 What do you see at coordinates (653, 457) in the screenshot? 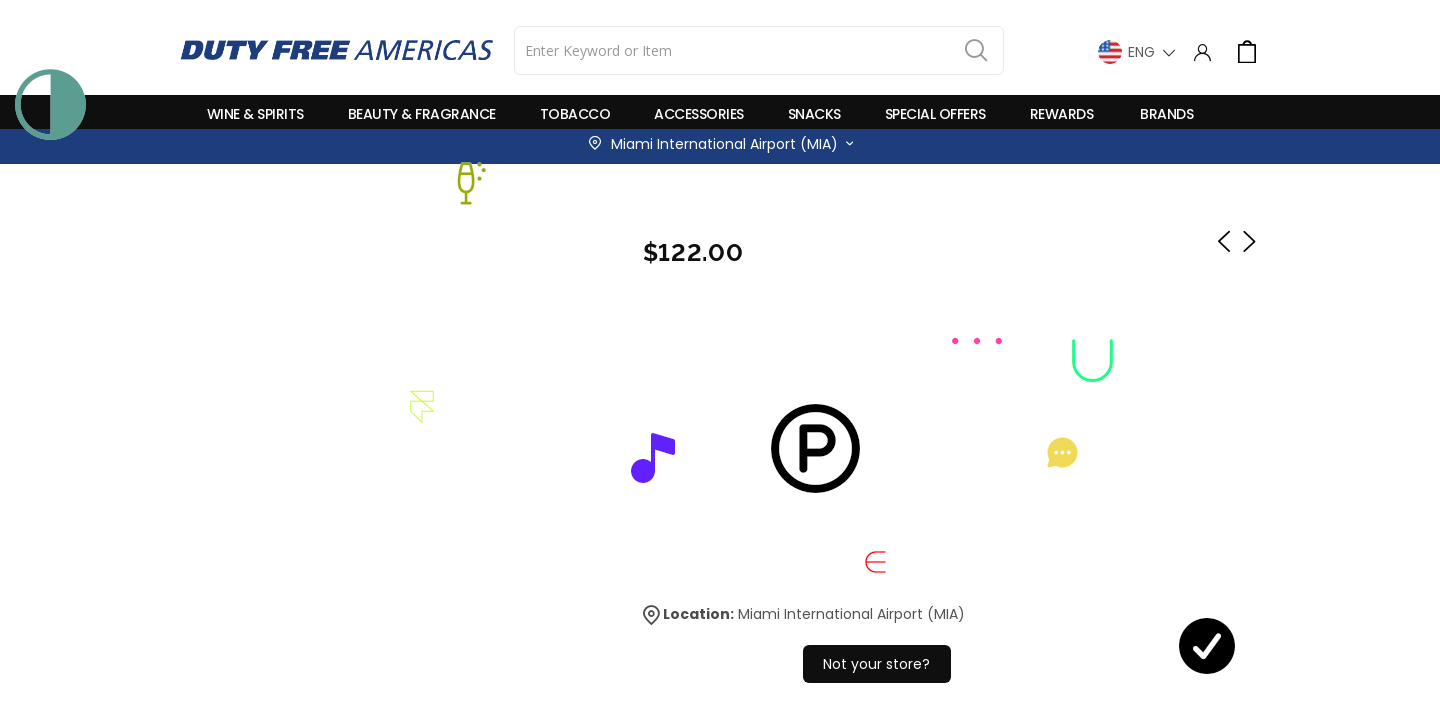
I see `open music player or audio library` at bounding box center [653, 457].